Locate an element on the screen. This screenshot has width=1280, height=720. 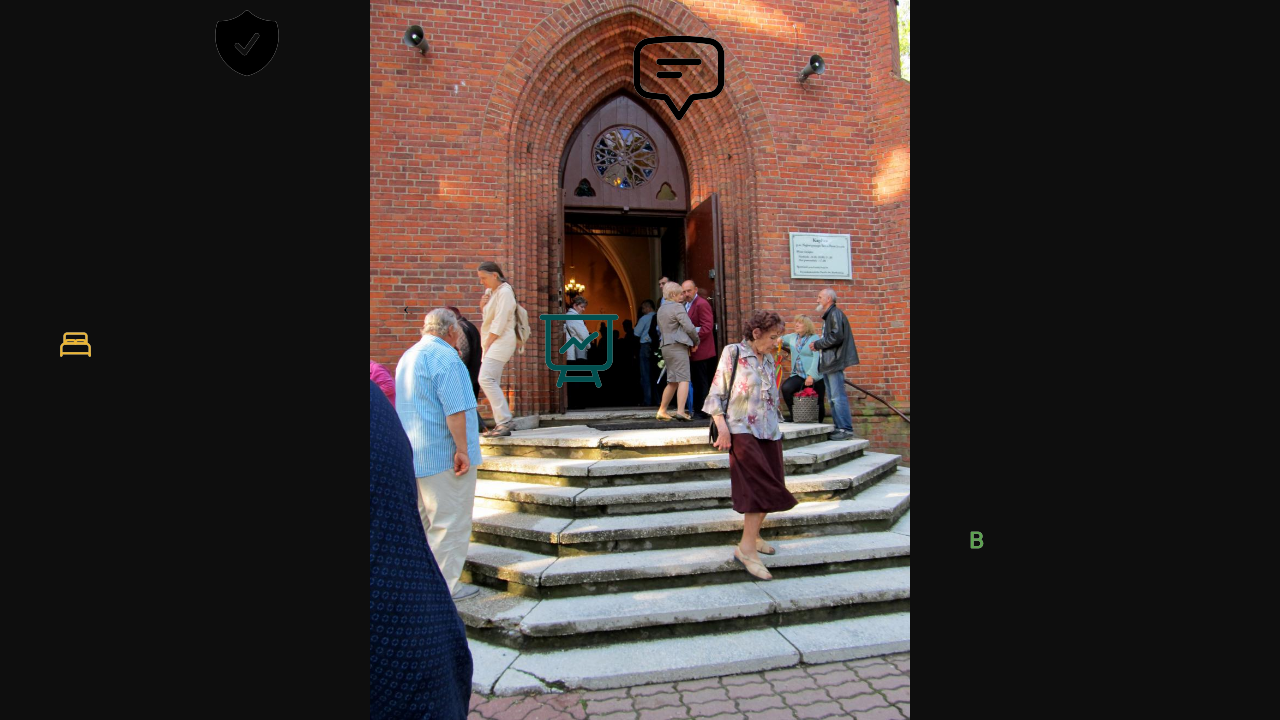
go back to the previous screen is located at coordinates (412, 310).